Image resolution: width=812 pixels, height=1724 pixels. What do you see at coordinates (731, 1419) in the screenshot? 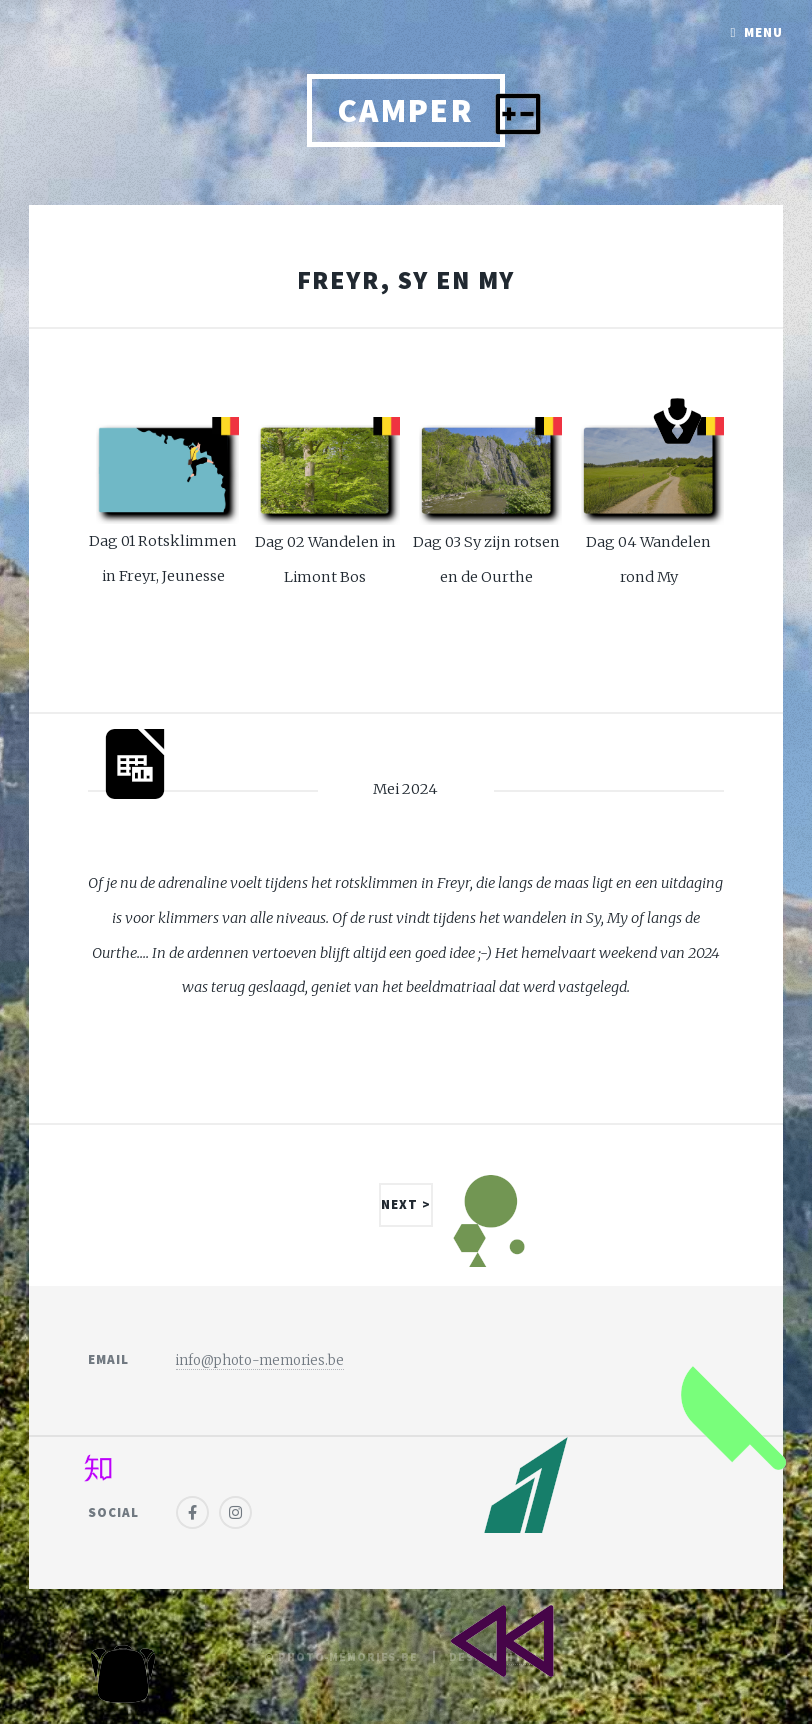
I see `kitchen or cooking-related feature` at bounding box center [731, 1419].